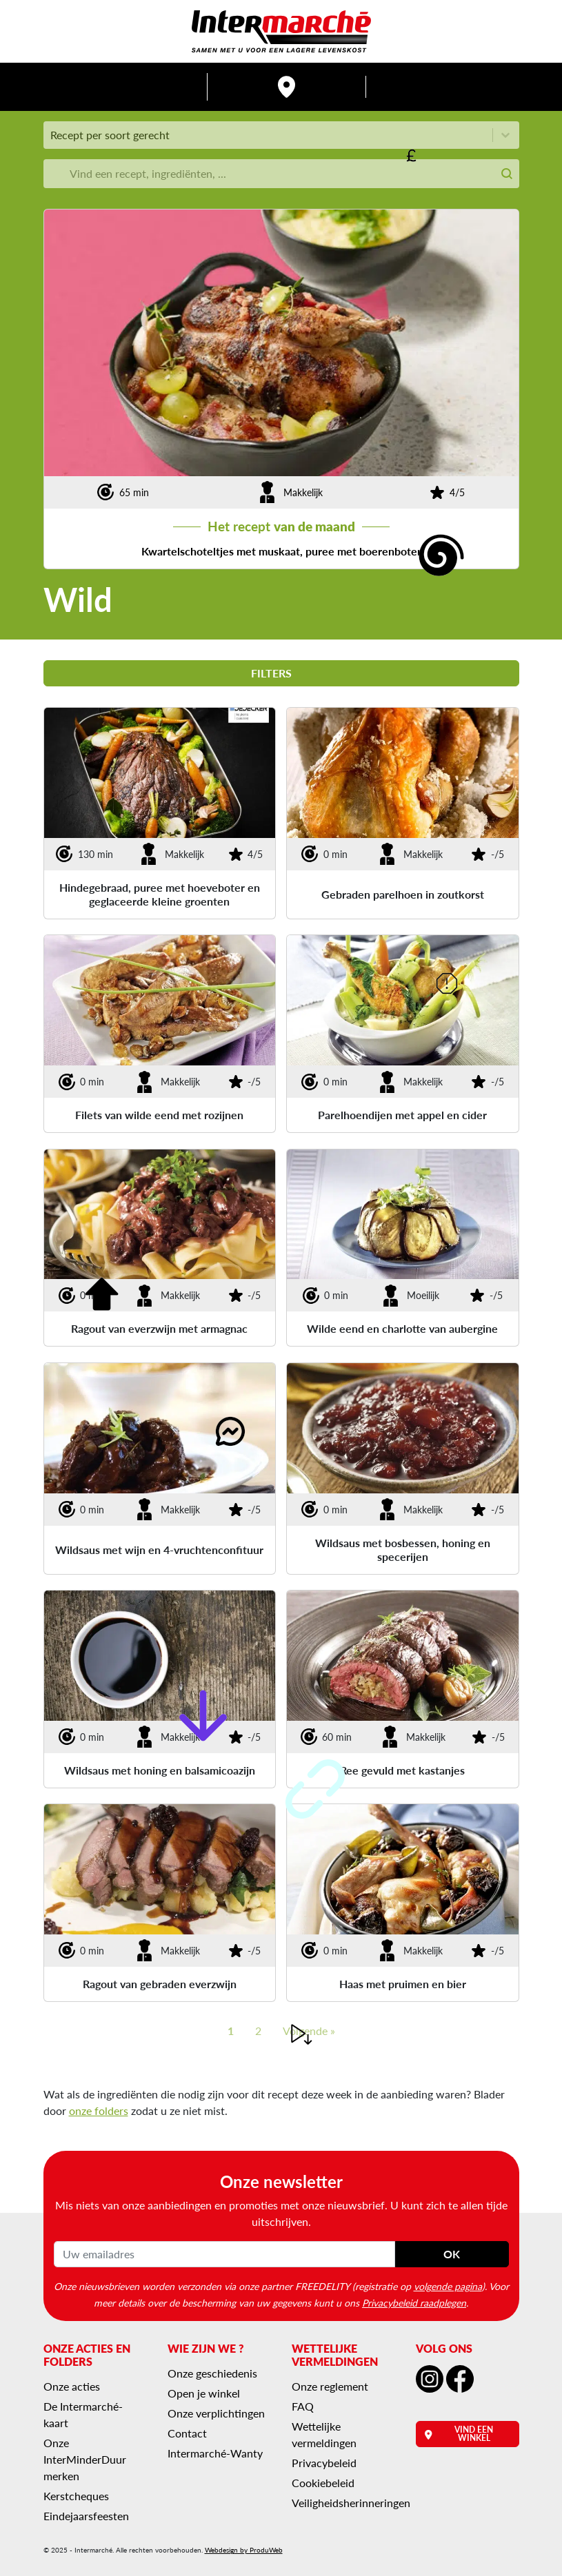  Describe the element at coordinates (230, 1431) in the screenshot. I see `open Facebook Messenger app` at that location.